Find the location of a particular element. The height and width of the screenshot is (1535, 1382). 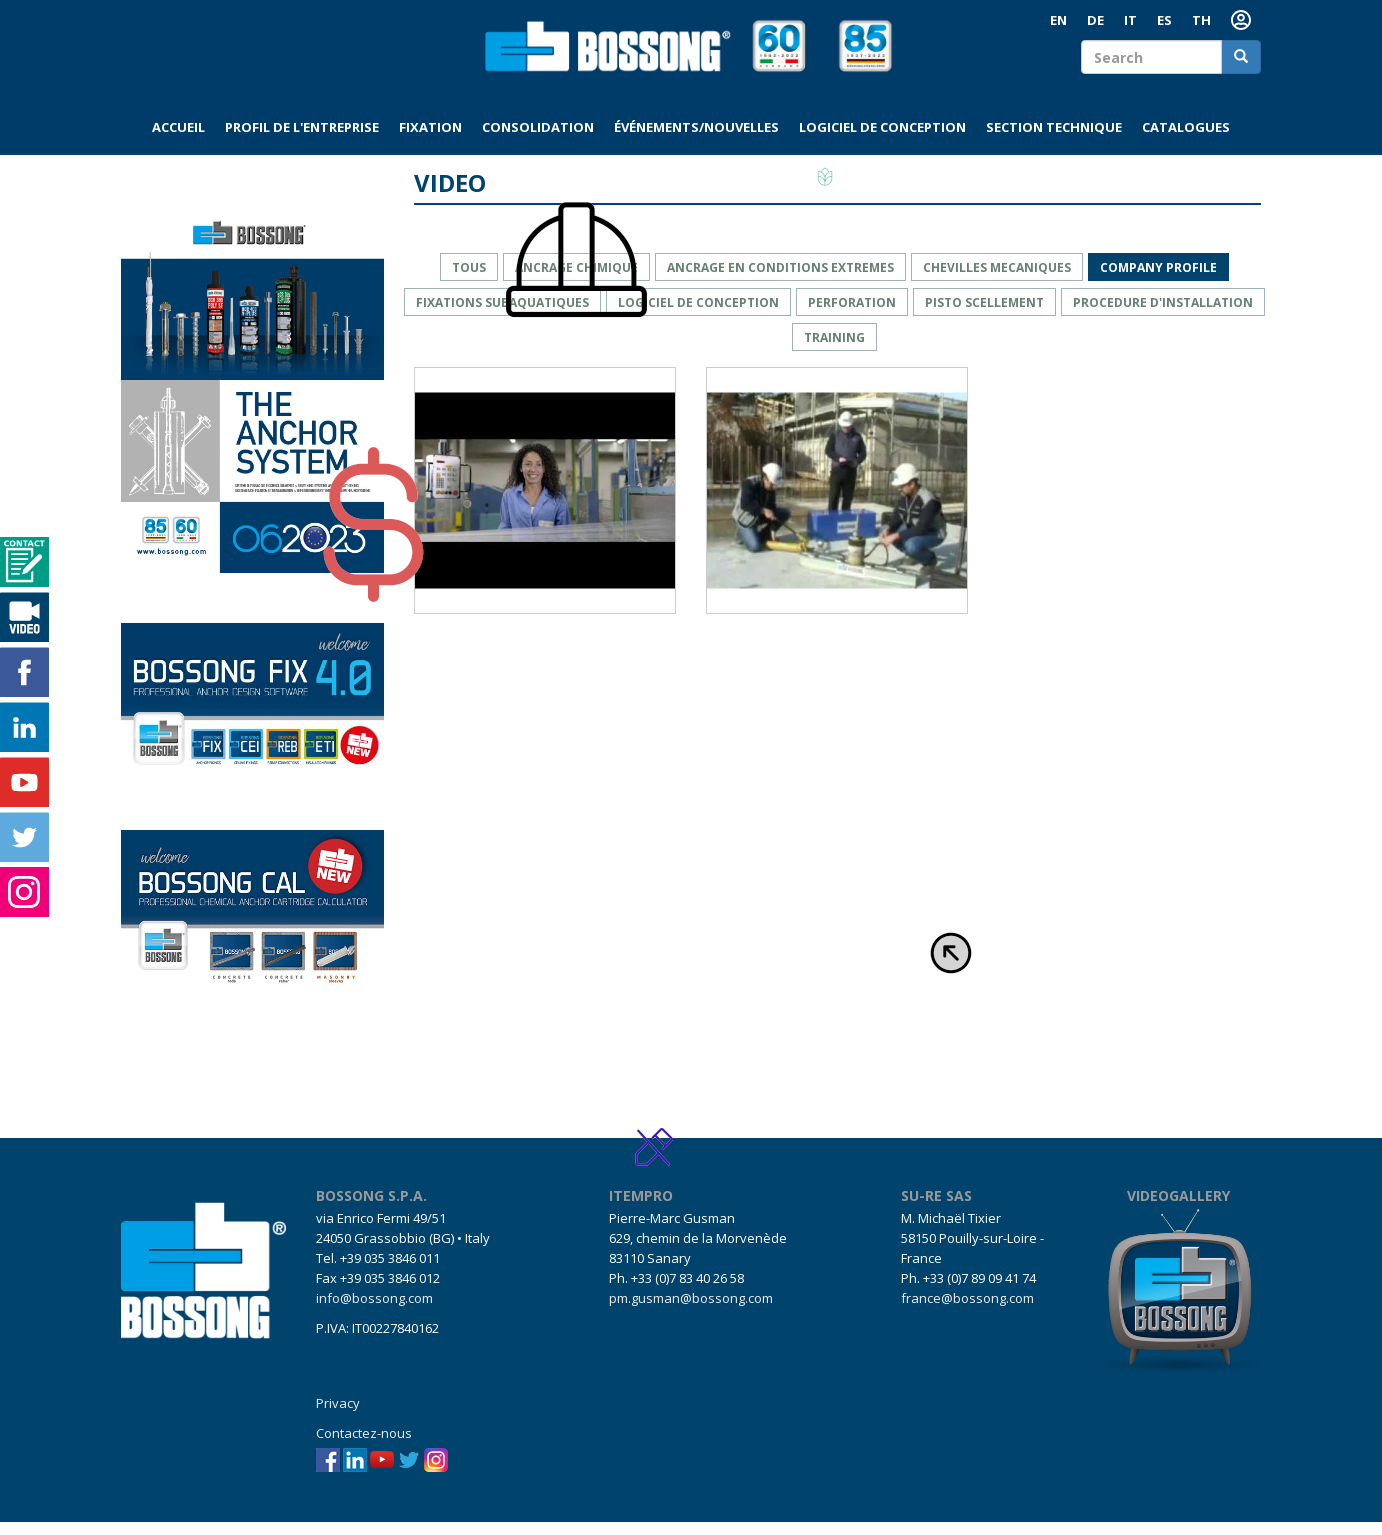

indicates grain or wheat content in food items is located at coordinates (825, 177).